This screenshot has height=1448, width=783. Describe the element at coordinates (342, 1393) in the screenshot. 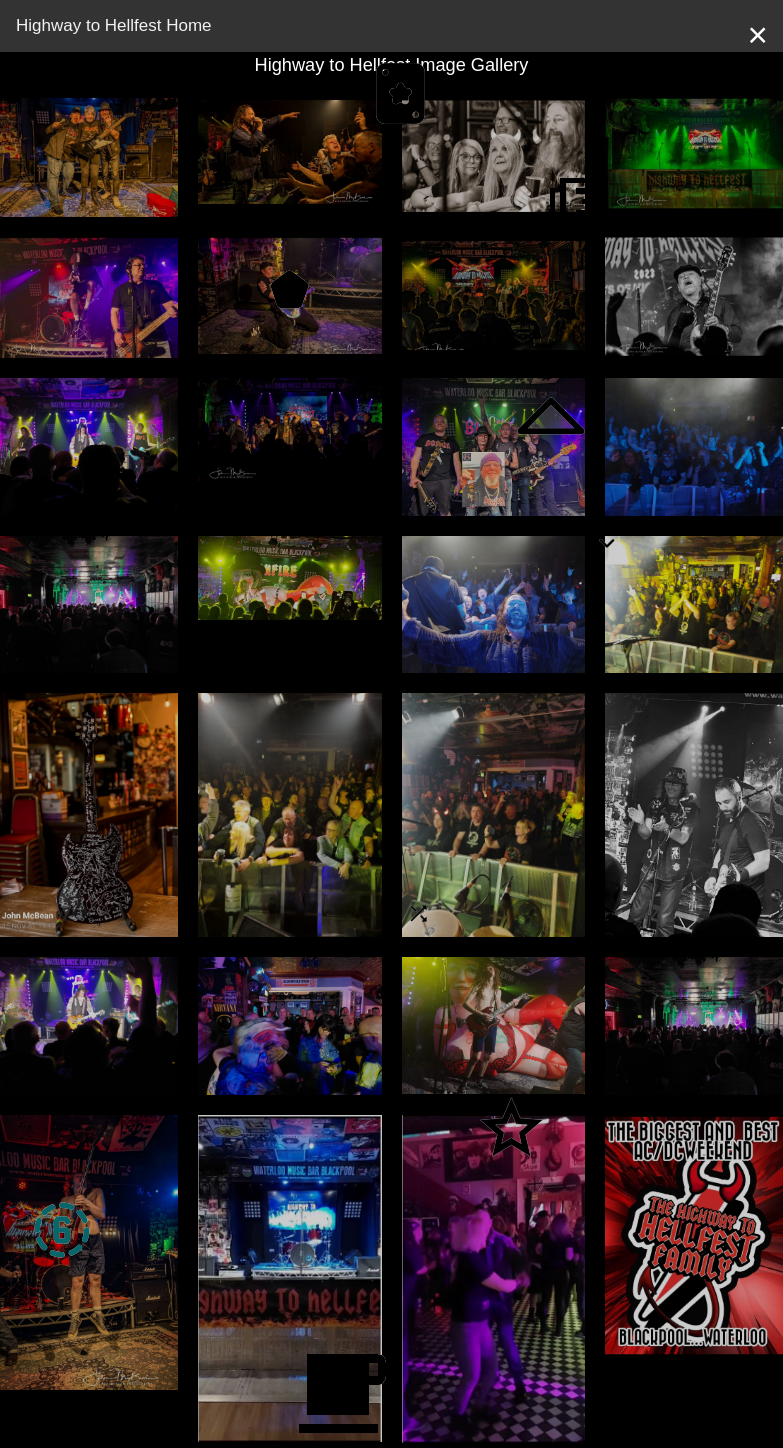

I see `find nearby coffee shops or cafes` at that location.